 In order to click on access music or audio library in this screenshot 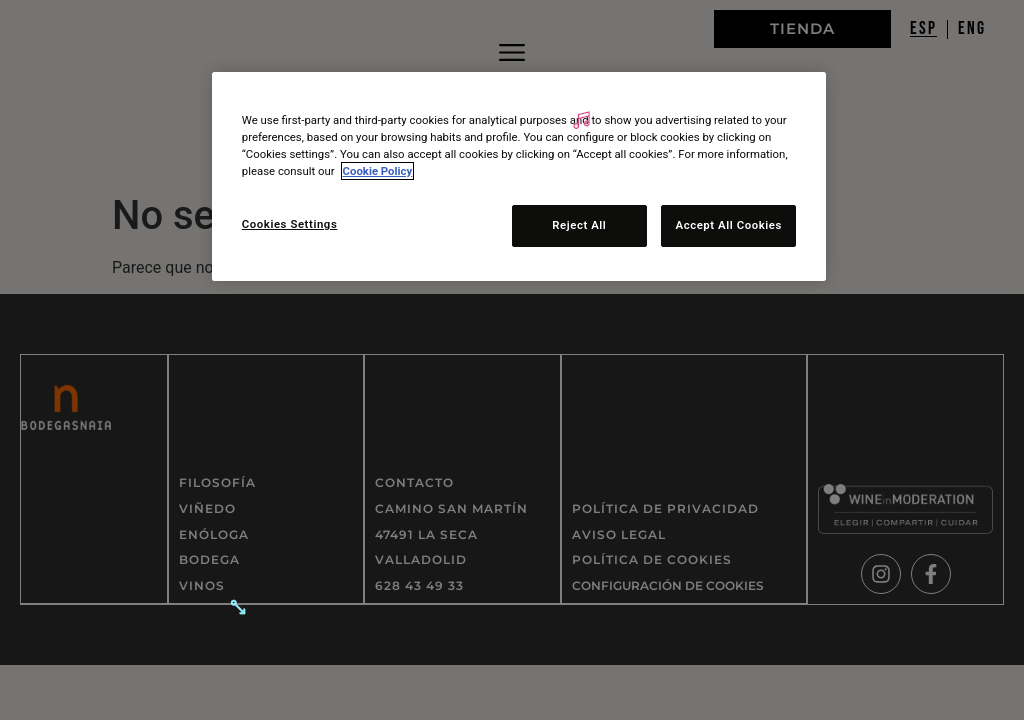, I will do `click(582, 120)`.